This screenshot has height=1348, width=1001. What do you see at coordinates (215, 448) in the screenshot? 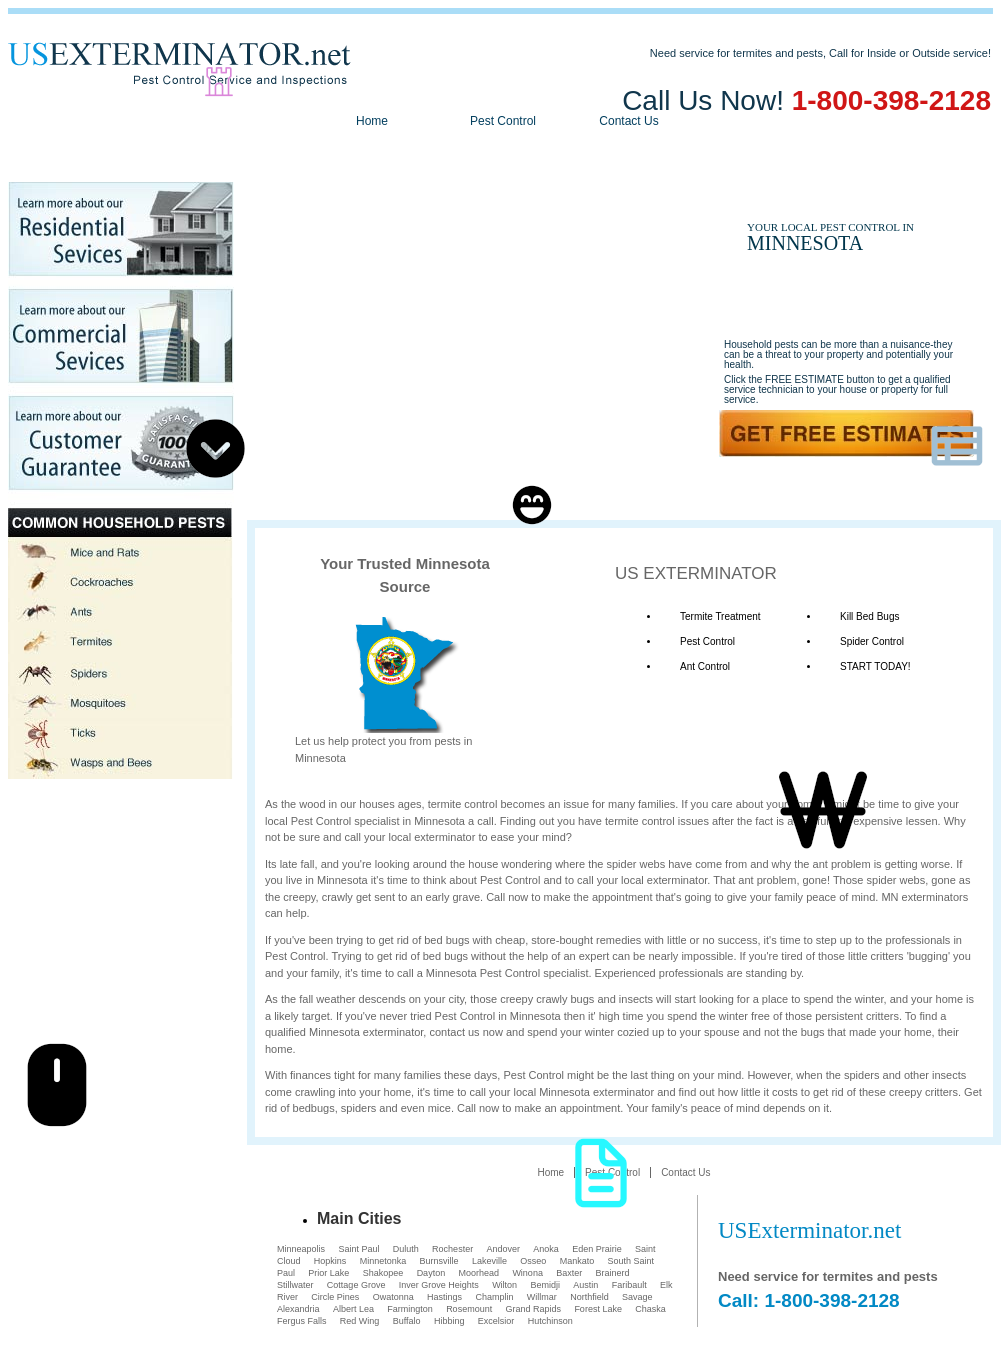
I see `expand content or show more details` at bounding box center [215, 448].